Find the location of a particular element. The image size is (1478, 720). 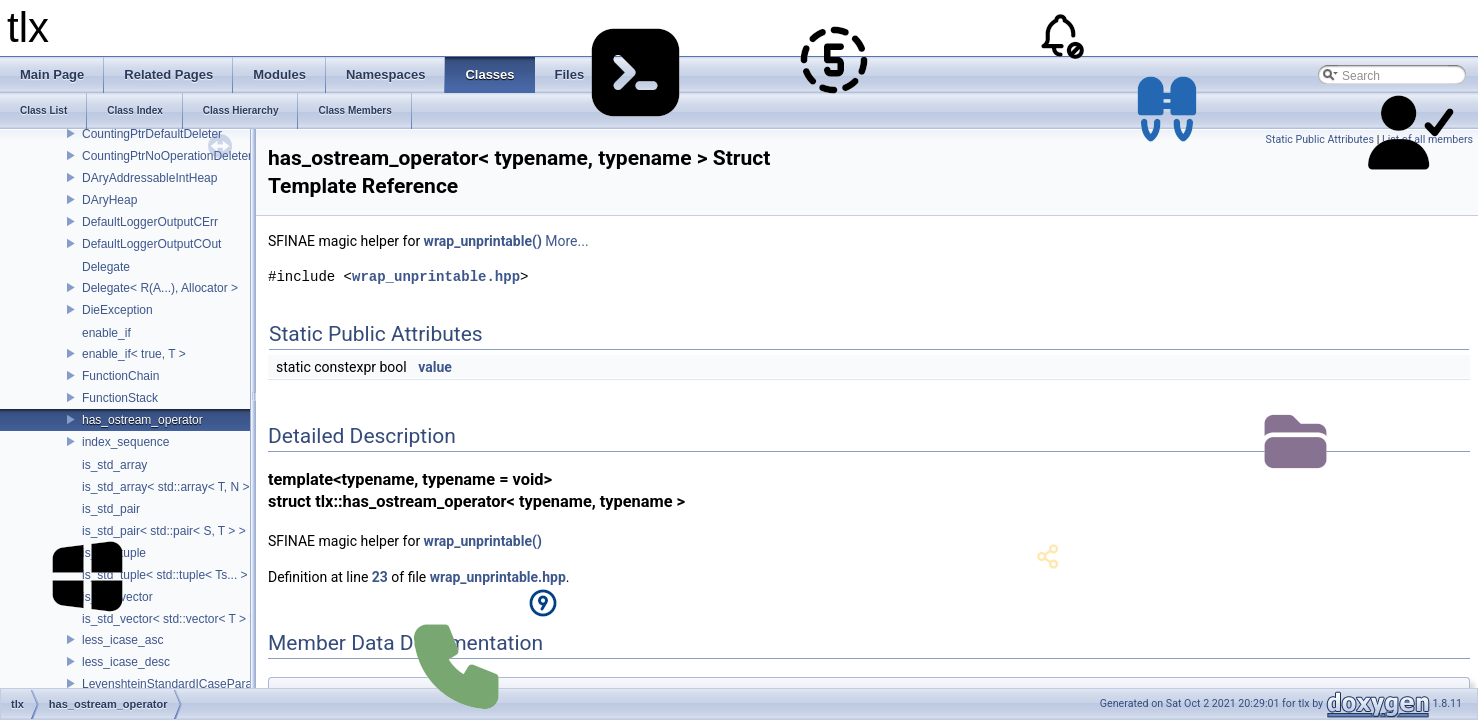

indicates item number nine in a list or sequence is located at coordinates (543, 603).